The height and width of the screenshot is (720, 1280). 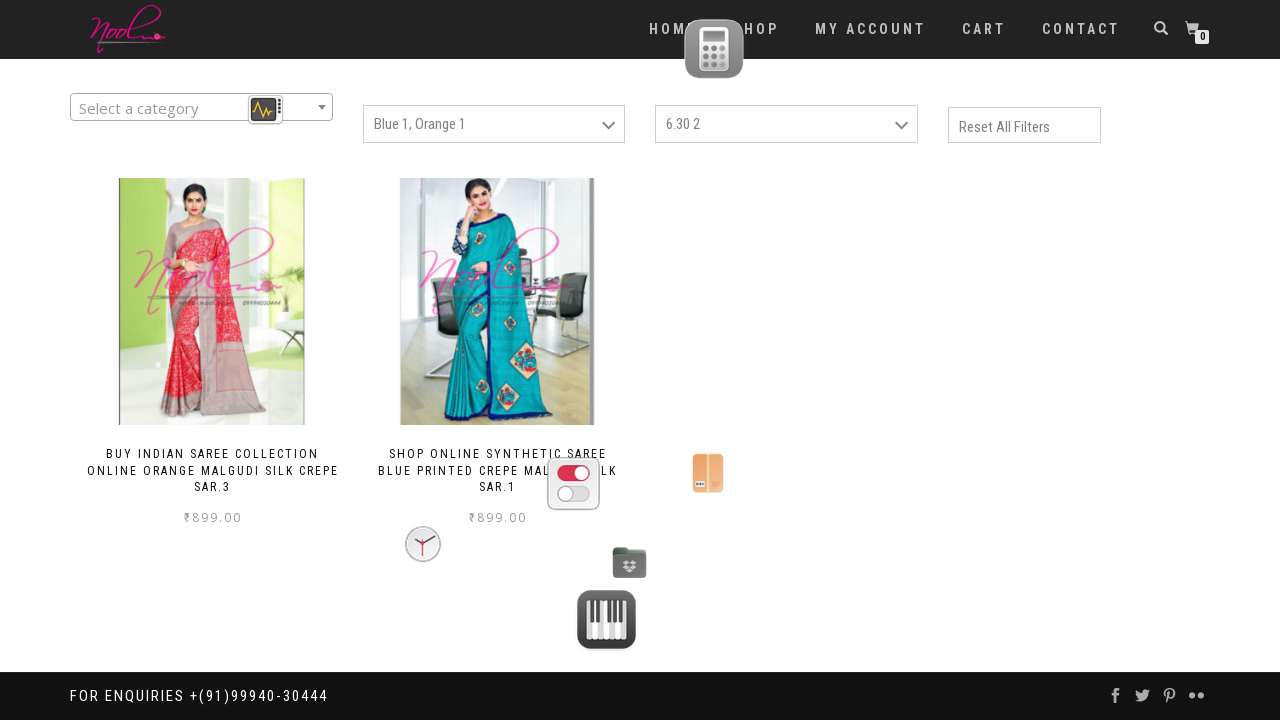 What do you see at coordinates (573, 483) in the screenshot?
I see `open gnome tweaks settings` at bounding box center [573, 483].